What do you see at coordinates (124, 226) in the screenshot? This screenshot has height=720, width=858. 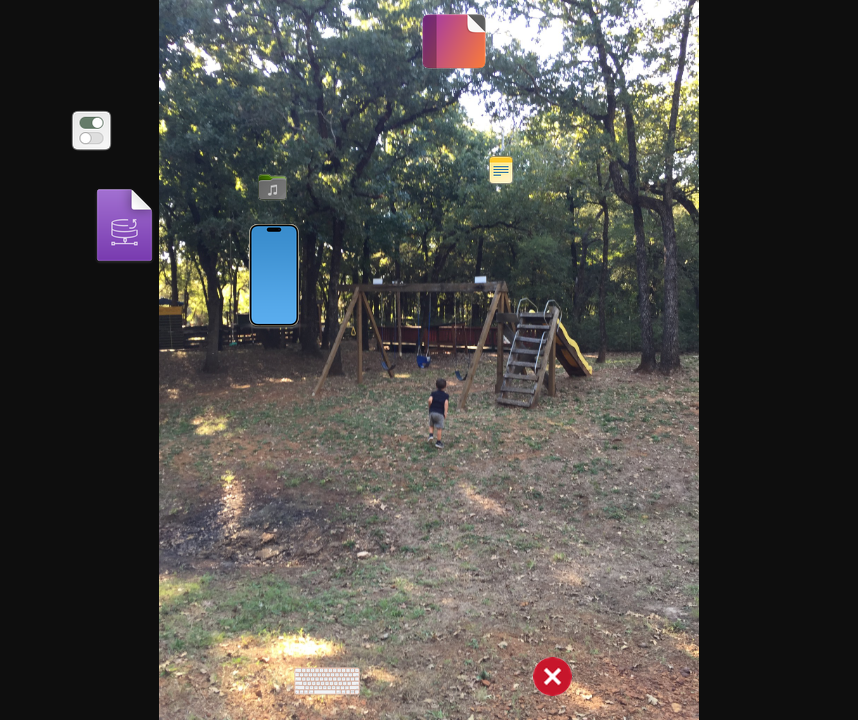 I see `kexi database project shortcut file` at bounding box center [124, 226].